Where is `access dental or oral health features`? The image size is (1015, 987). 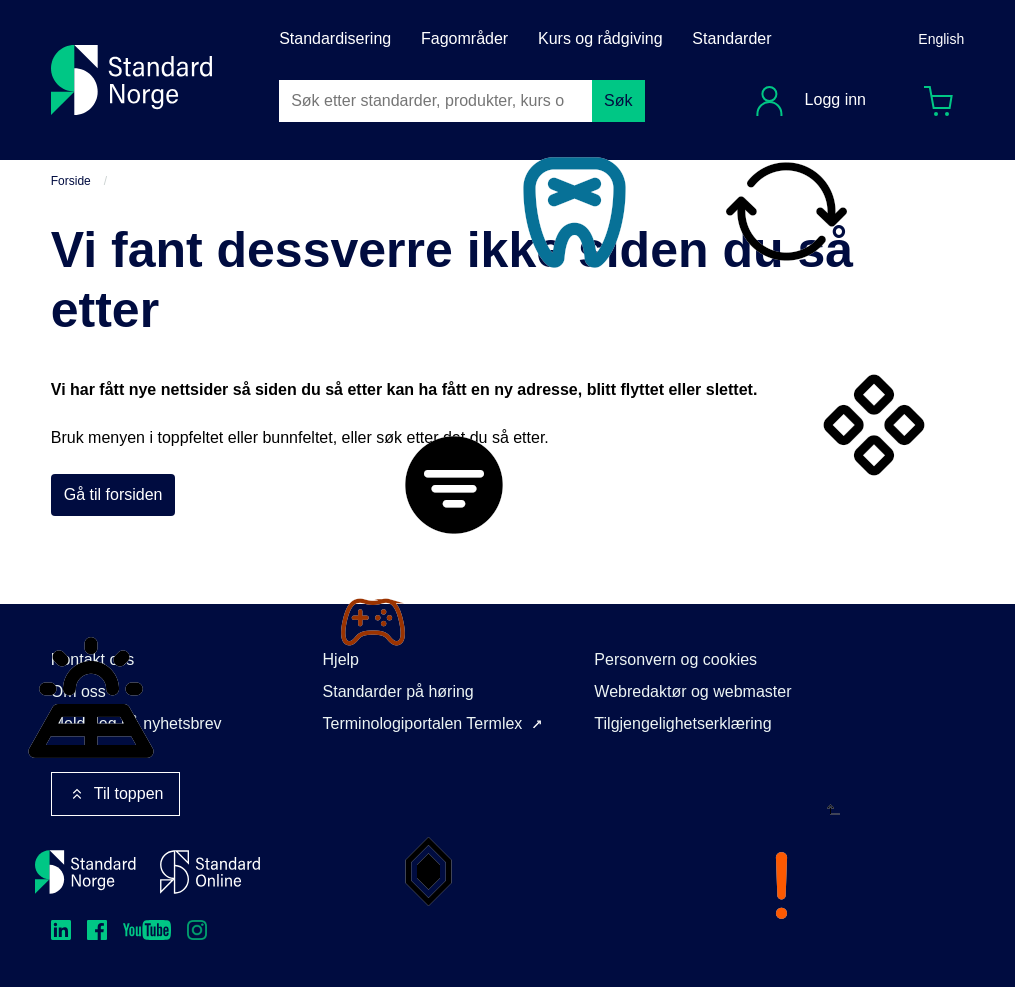
access dental or oral health features is located at coordinates (574, 212).